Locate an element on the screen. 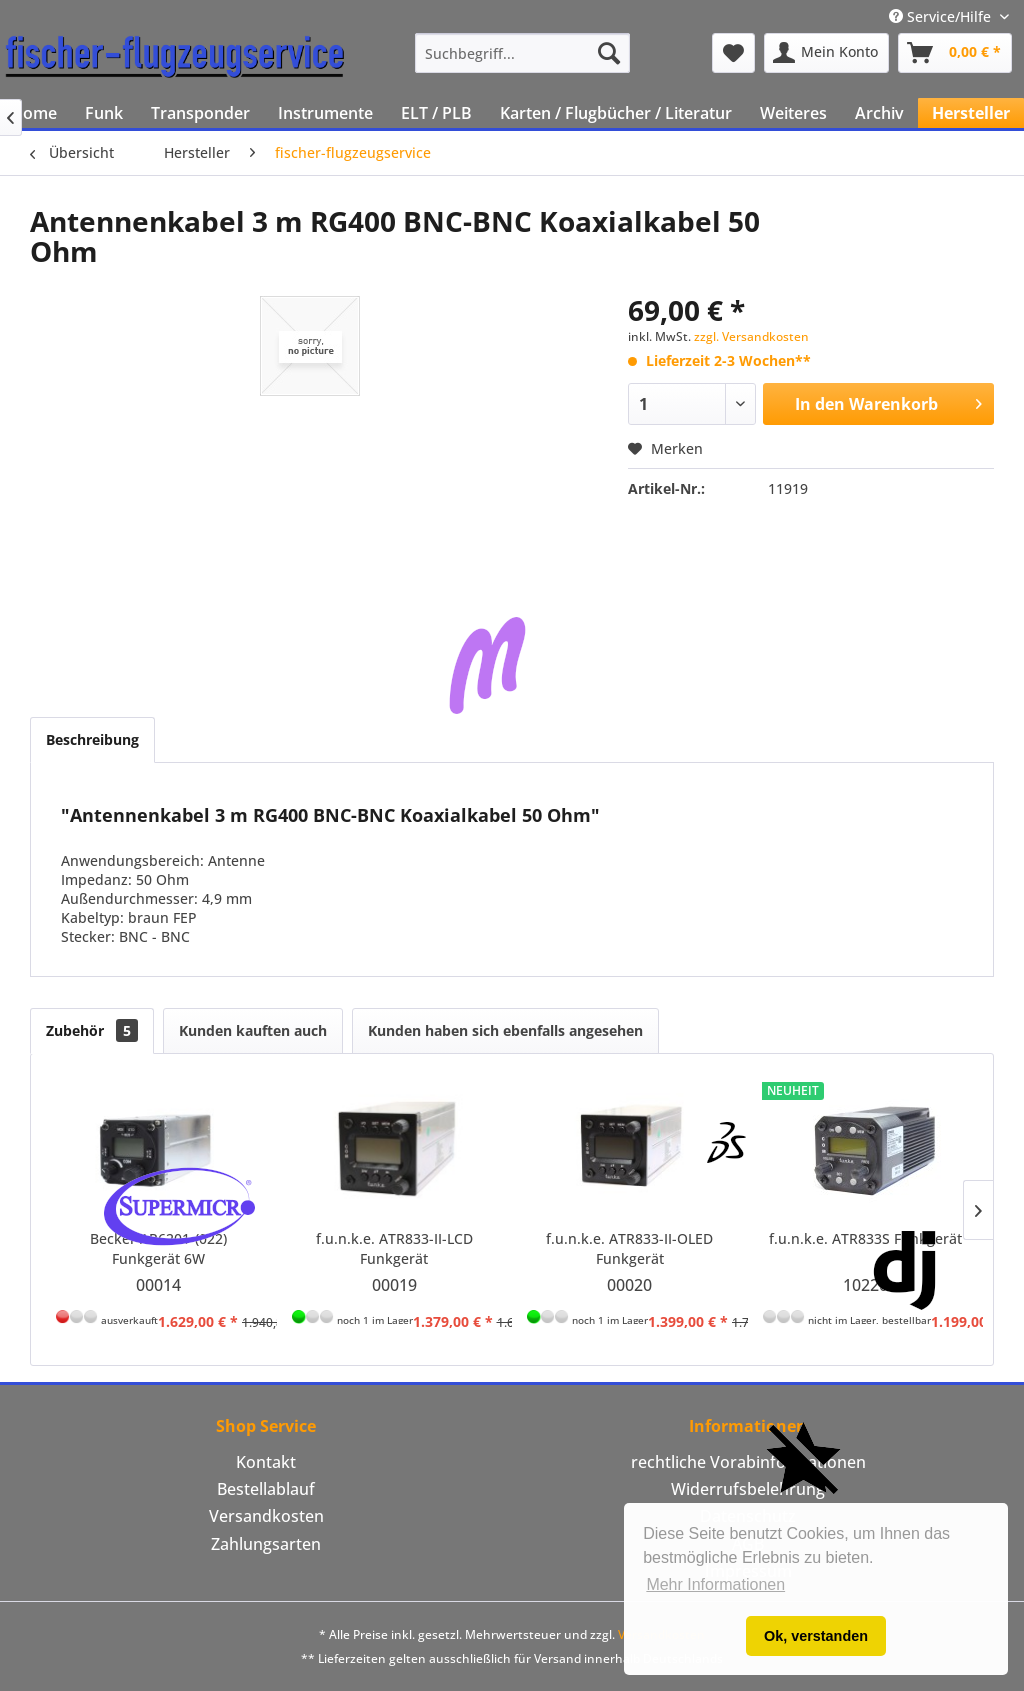 The height and width of the screenshot is (1691, 1024). open Marvel app for prototyping is located at coordinates (487, 665).